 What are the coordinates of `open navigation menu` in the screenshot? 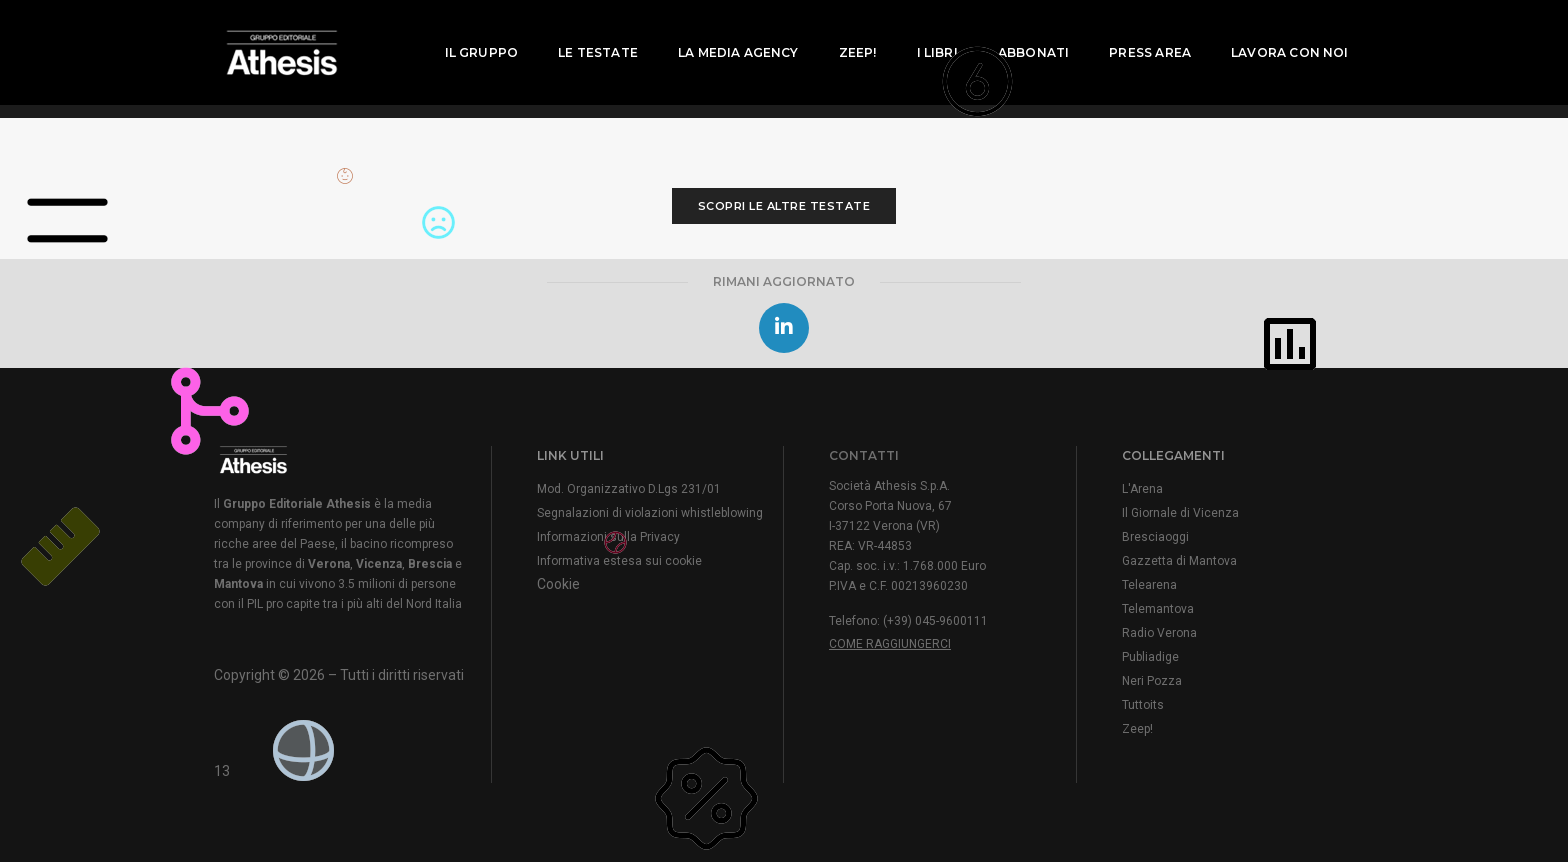 It's located at (67, 220).